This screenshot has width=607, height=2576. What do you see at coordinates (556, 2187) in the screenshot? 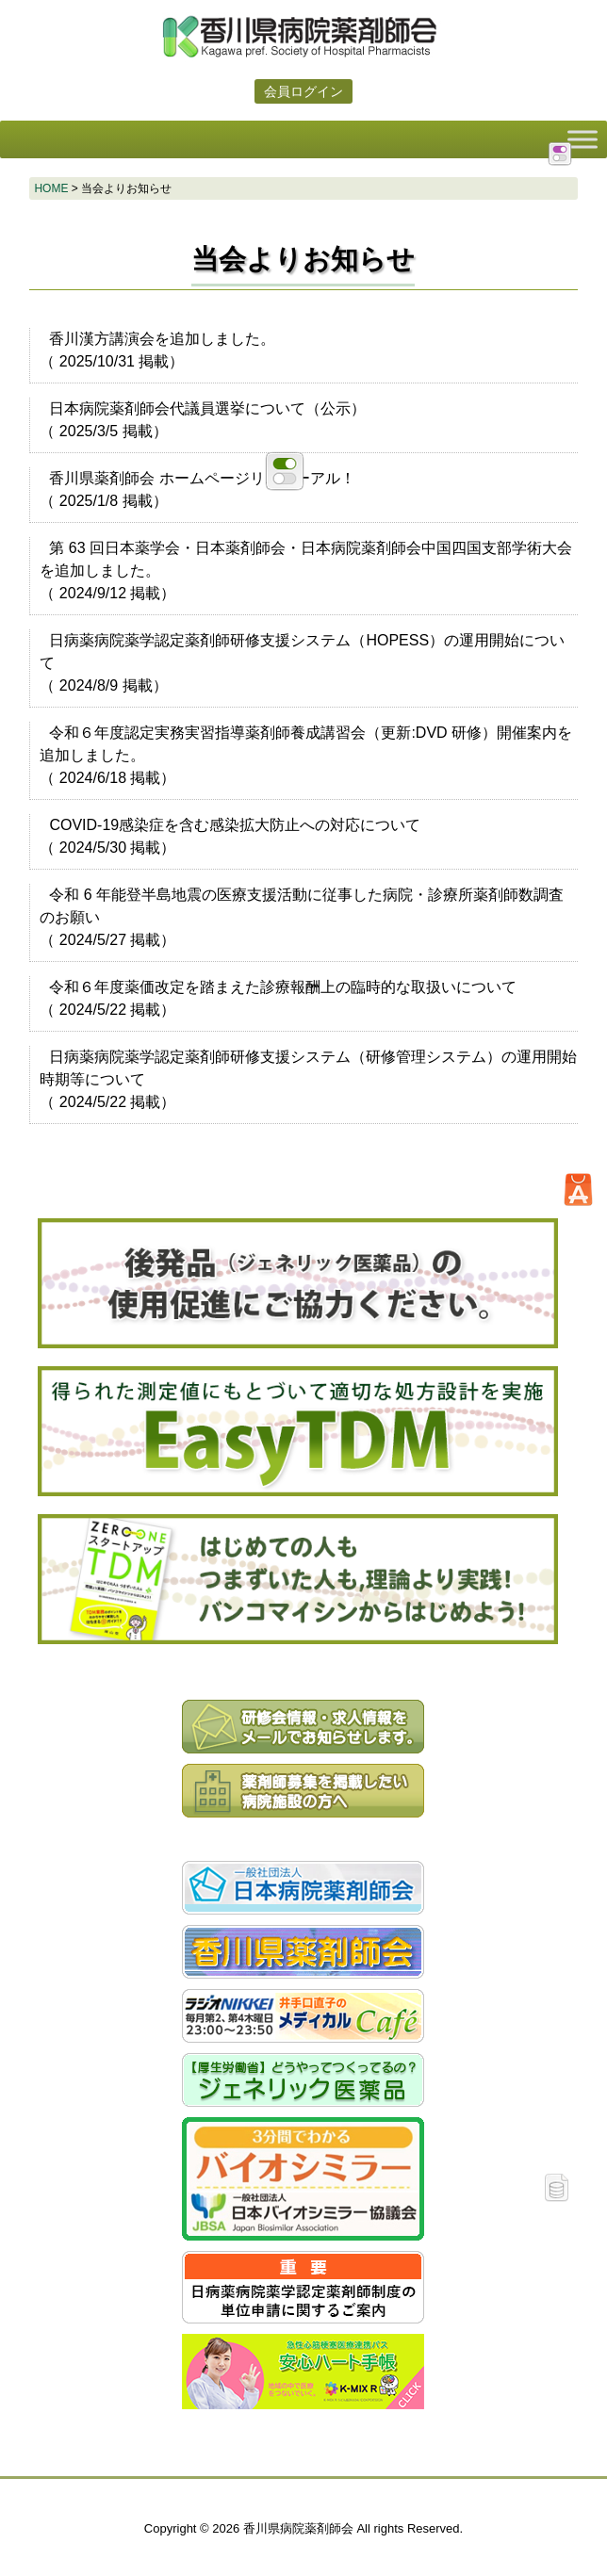
I see `open an sql database file` at bounding box center [556, 2187].